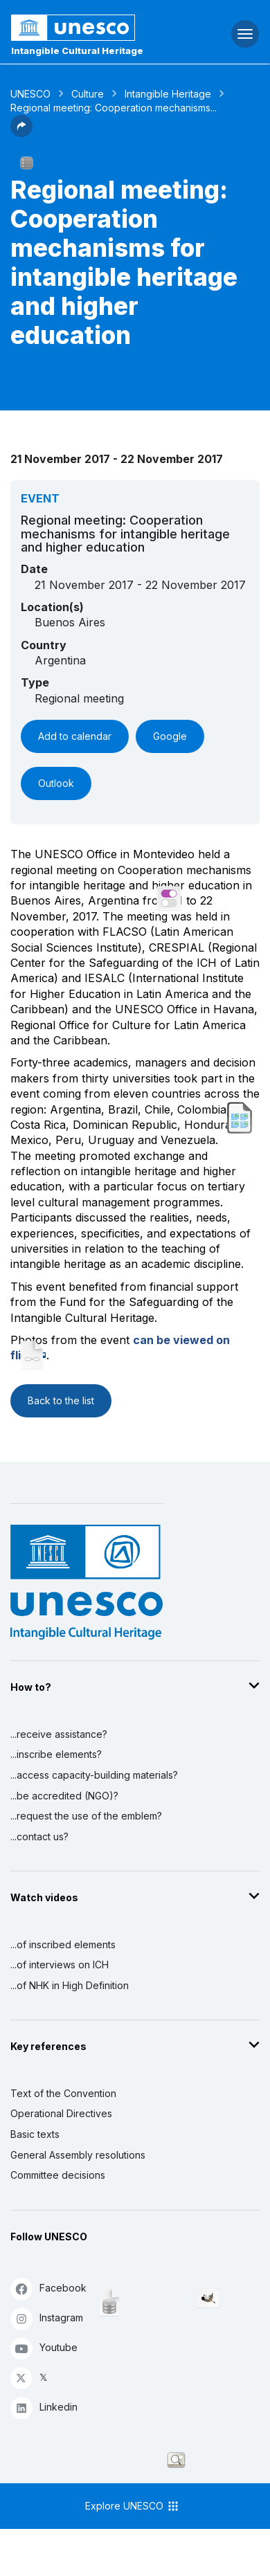  Describe the element at coordinates (176, 2460) in the screenshot. I see `open eye of gnome image viewer` at that location.